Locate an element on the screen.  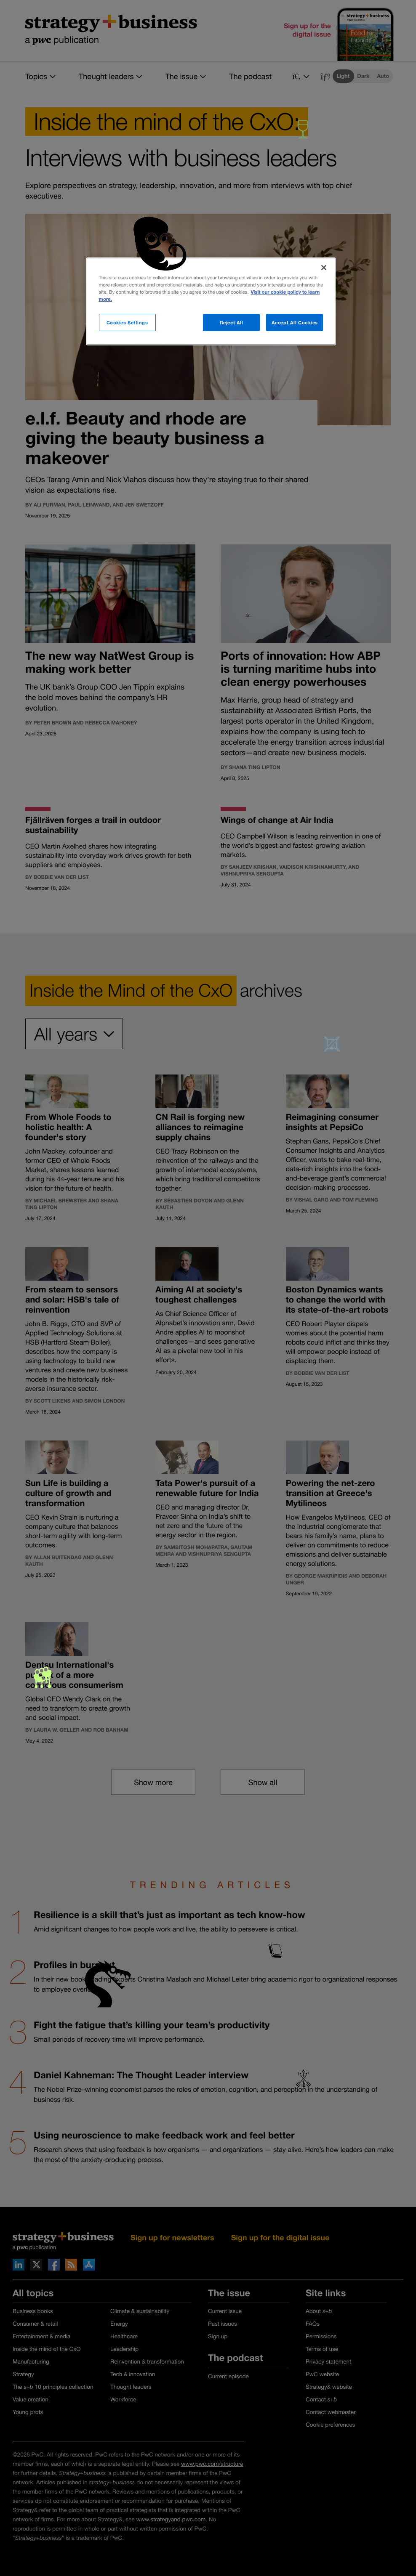
access your library or reading list is located at coordinates (275, 1951).